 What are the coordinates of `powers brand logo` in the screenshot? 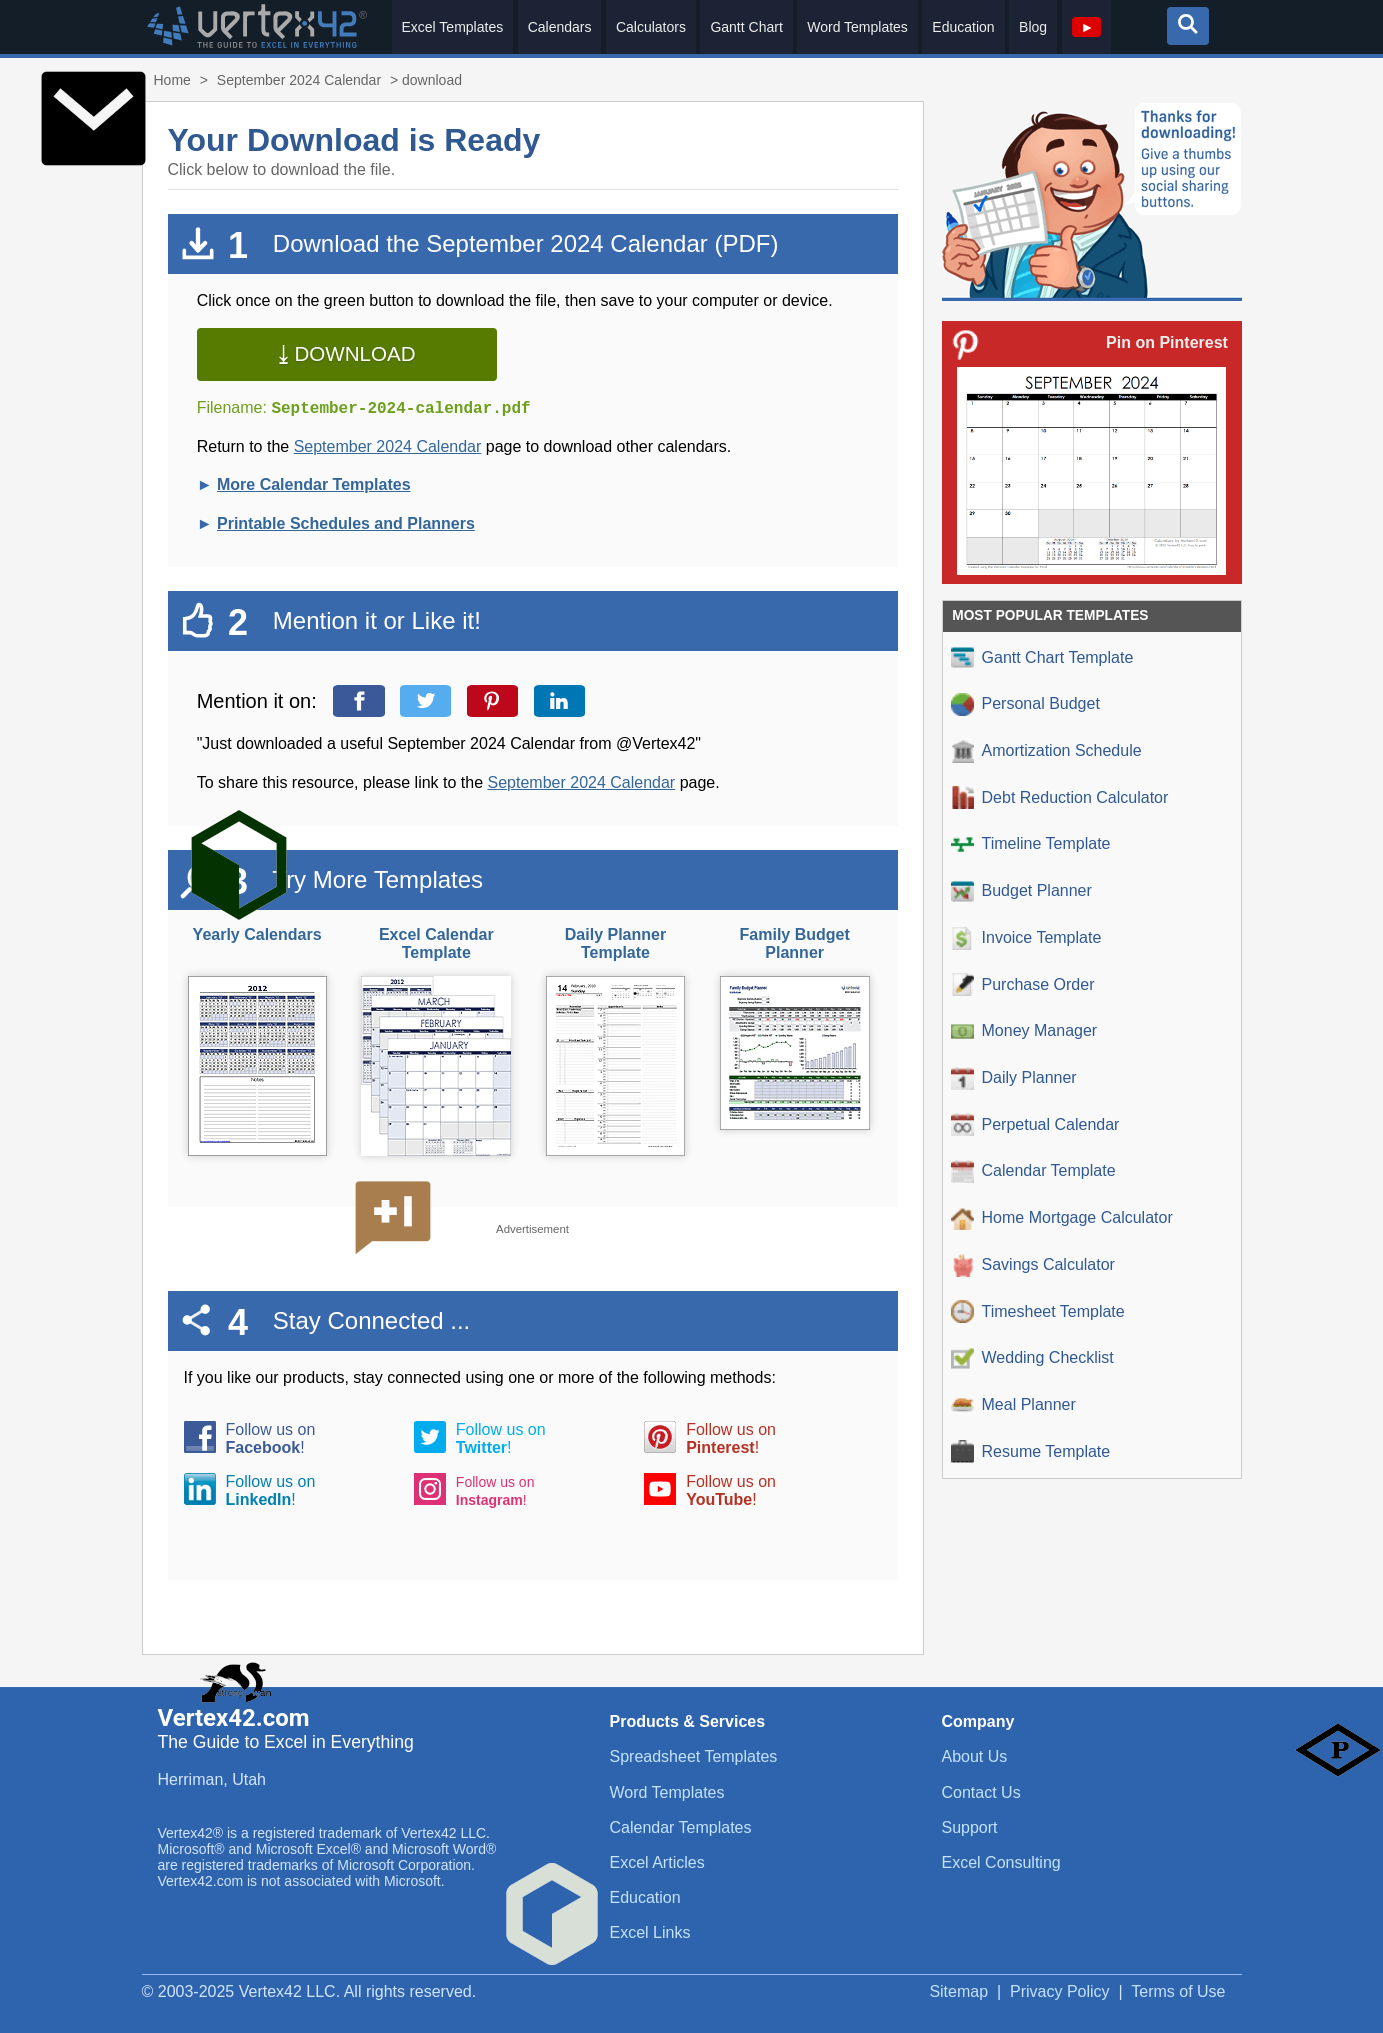 It's located at (1338, 1750).